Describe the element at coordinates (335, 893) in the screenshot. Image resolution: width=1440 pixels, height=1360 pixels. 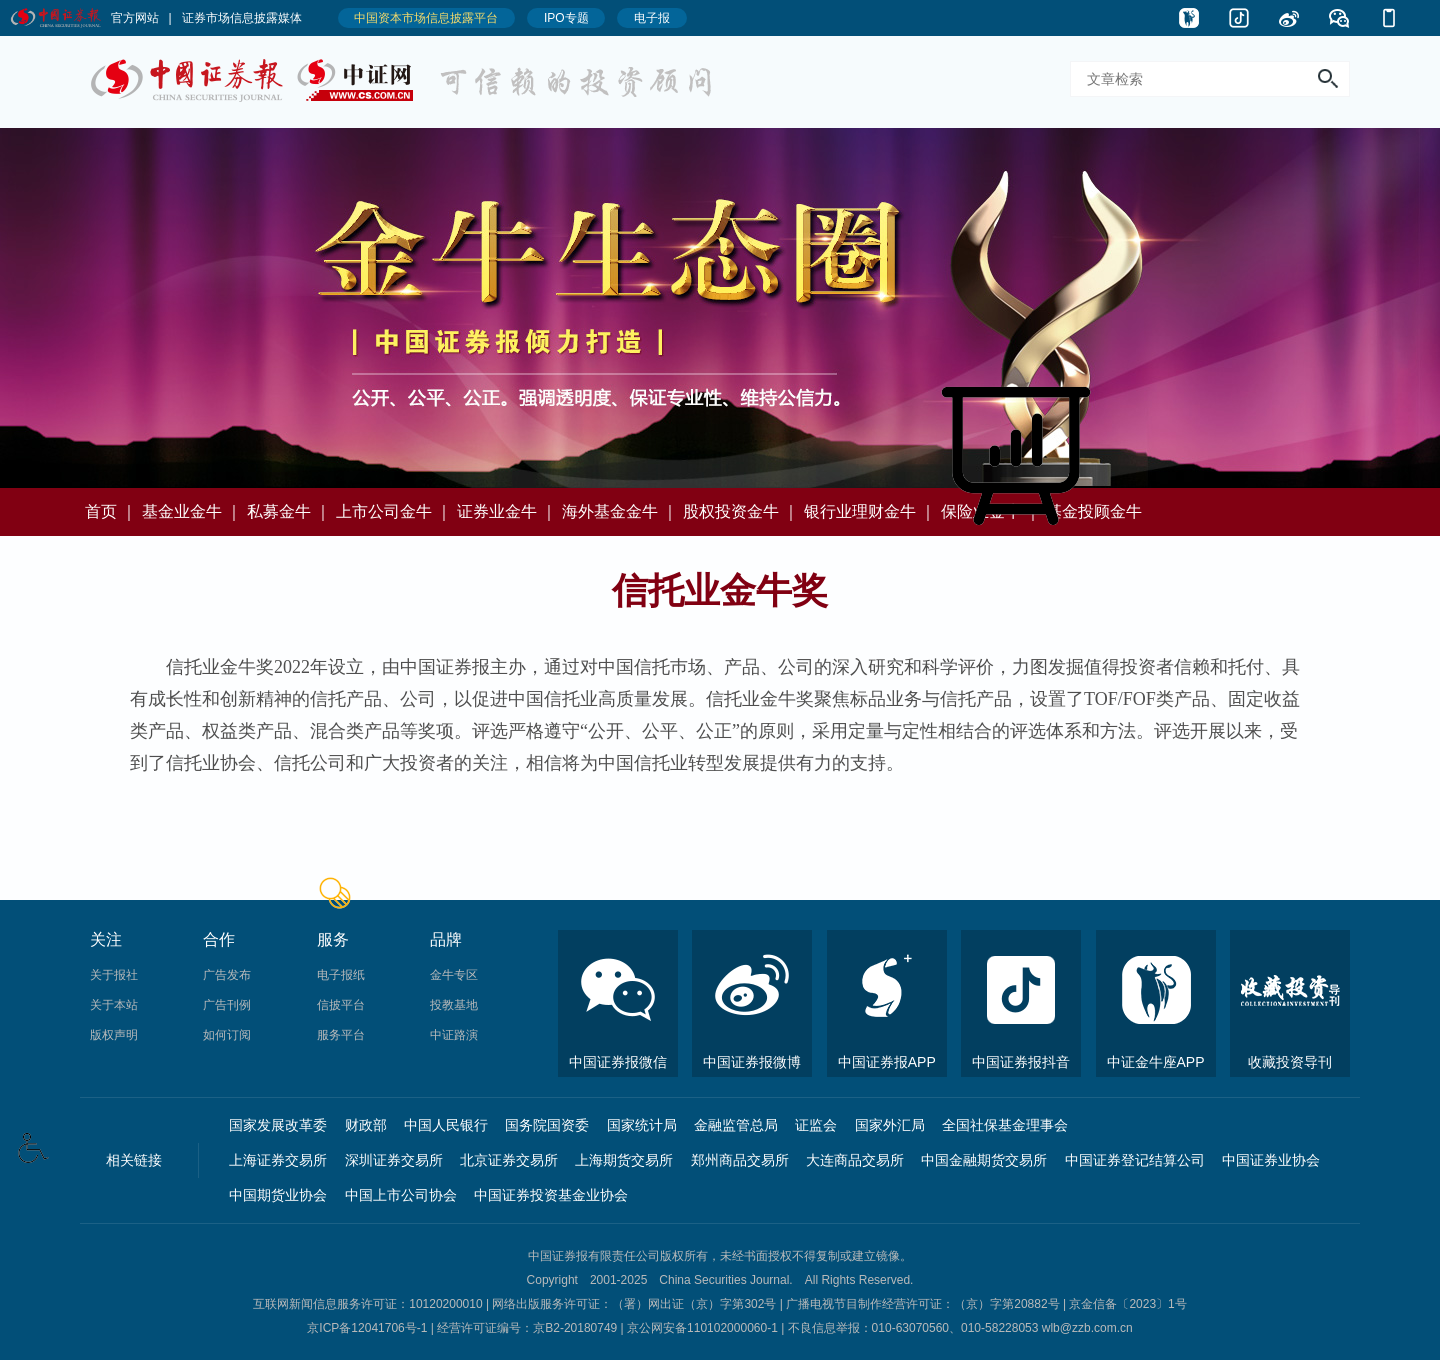
I see `subtract or remove a shape from selection` at that location.